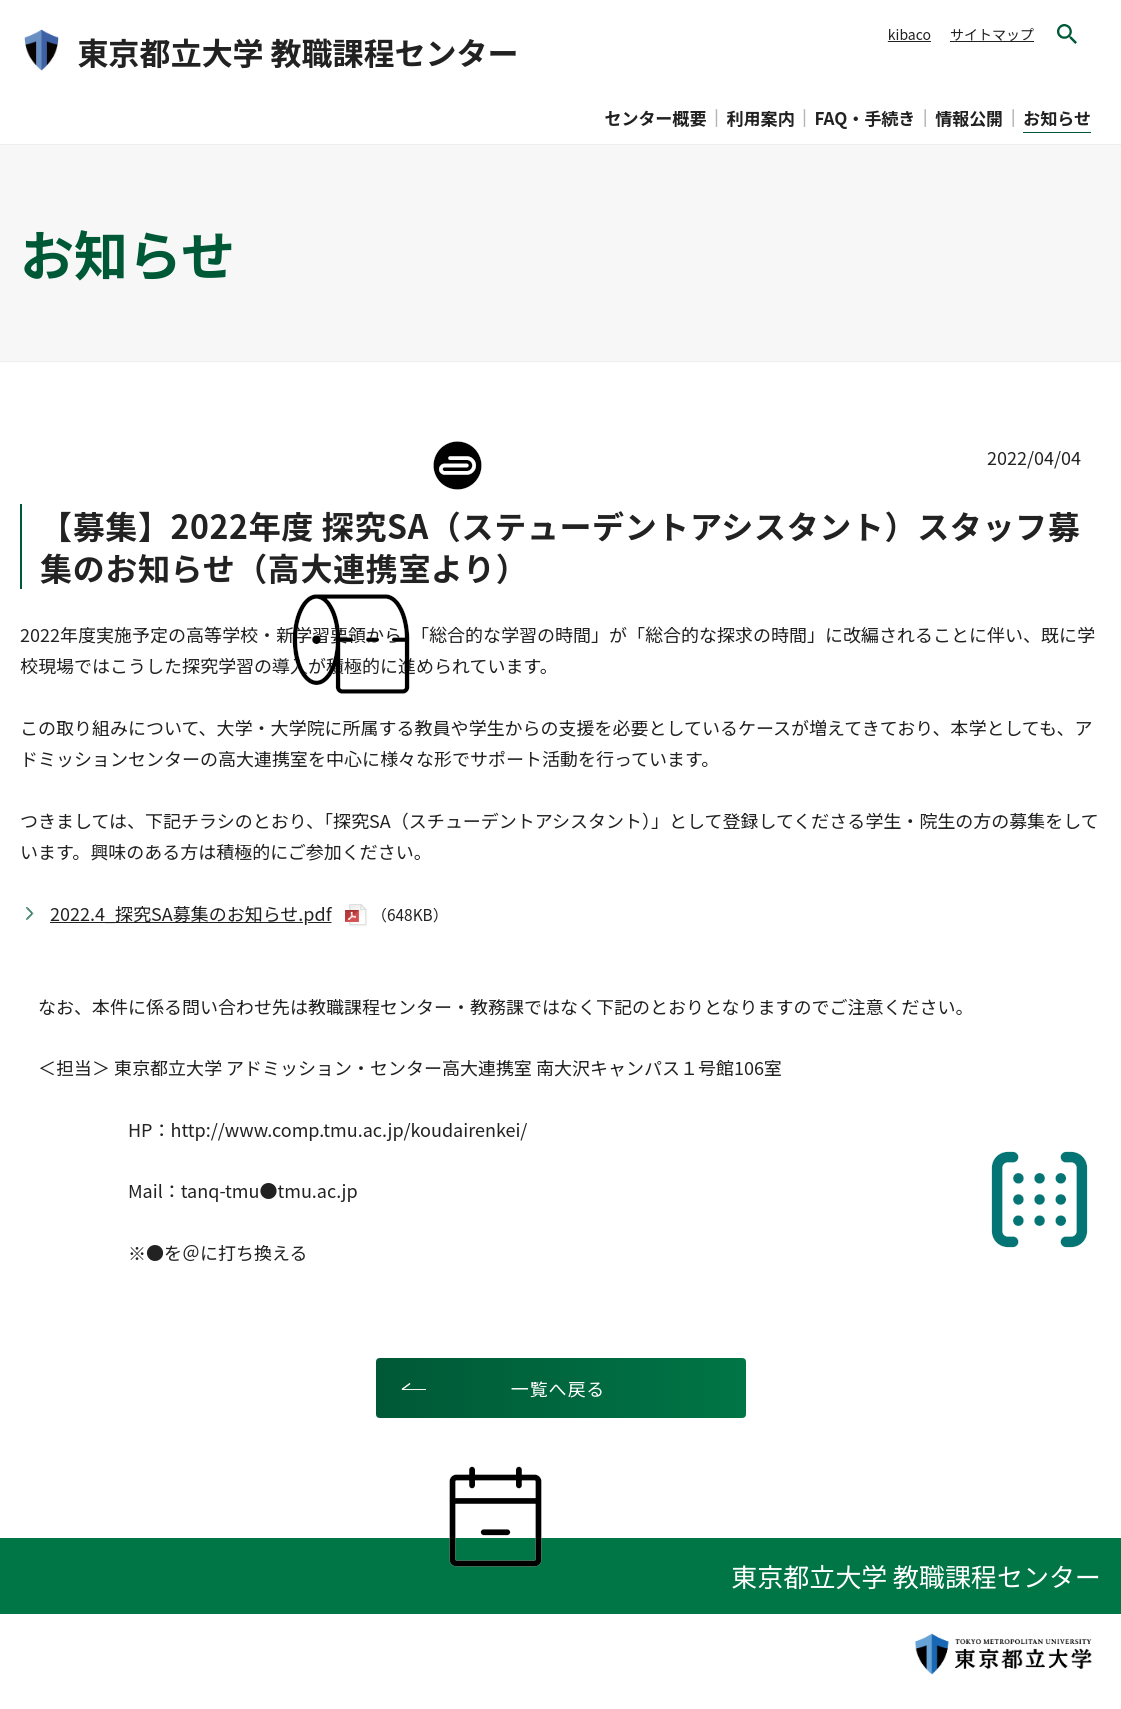 Image resolution: width=1121 pixels, height=1709 pixels. I want to click on attach a file to your message, so click(457, 465).